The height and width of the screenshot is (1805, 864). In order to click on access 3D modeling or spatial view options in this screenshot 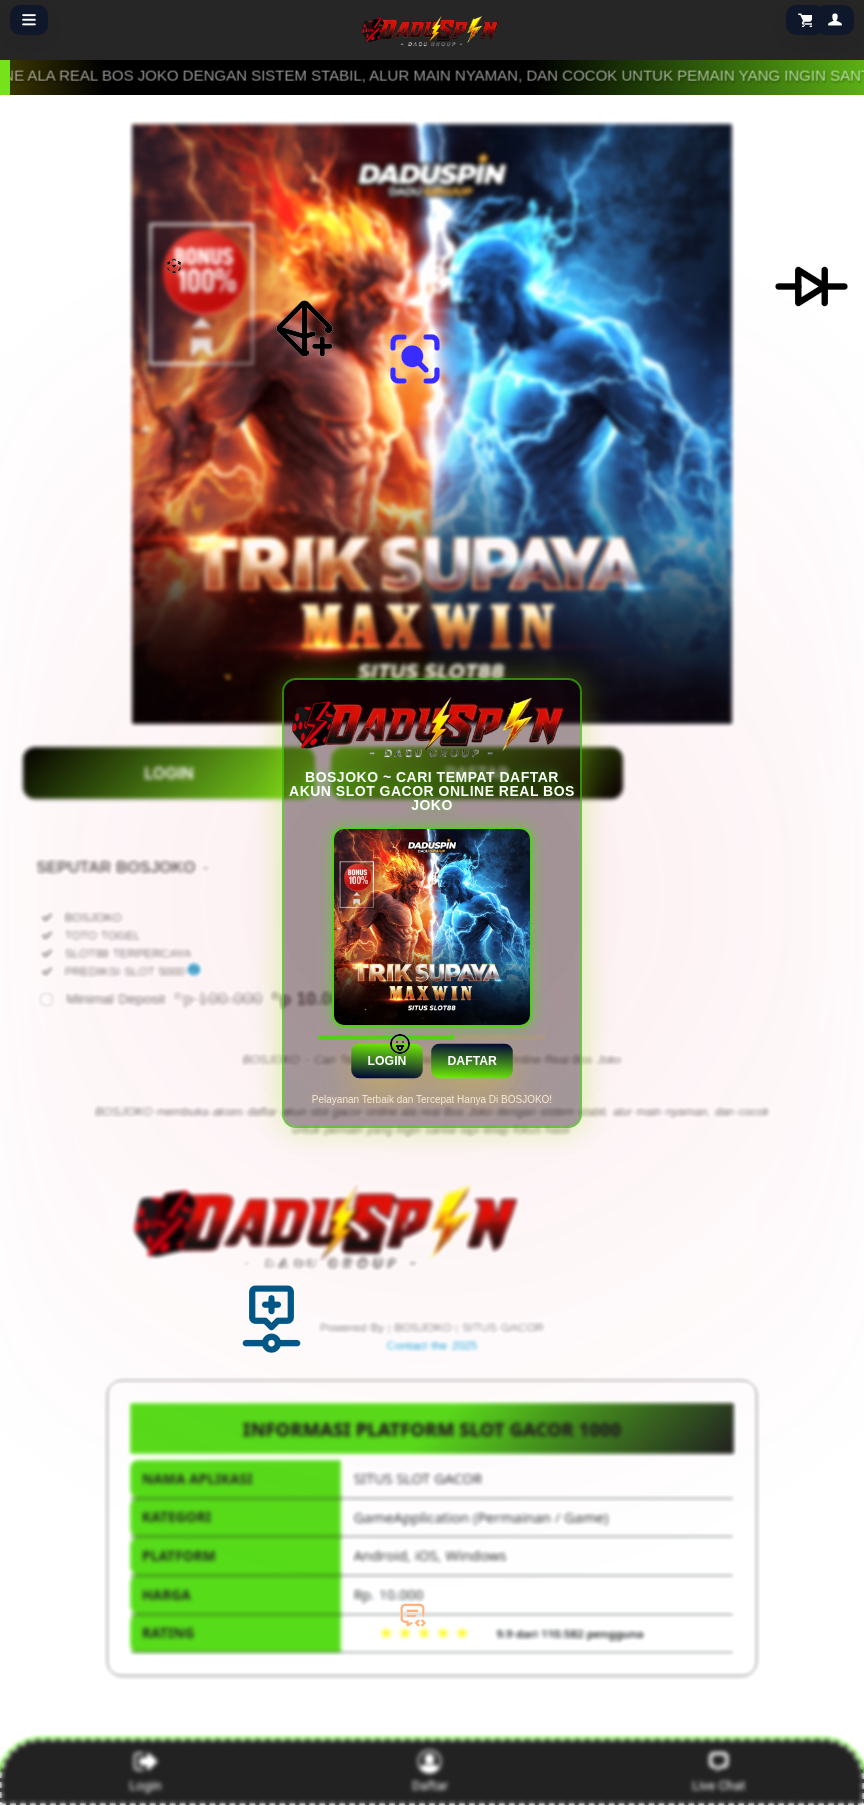, I will do `click(174, 266)`.